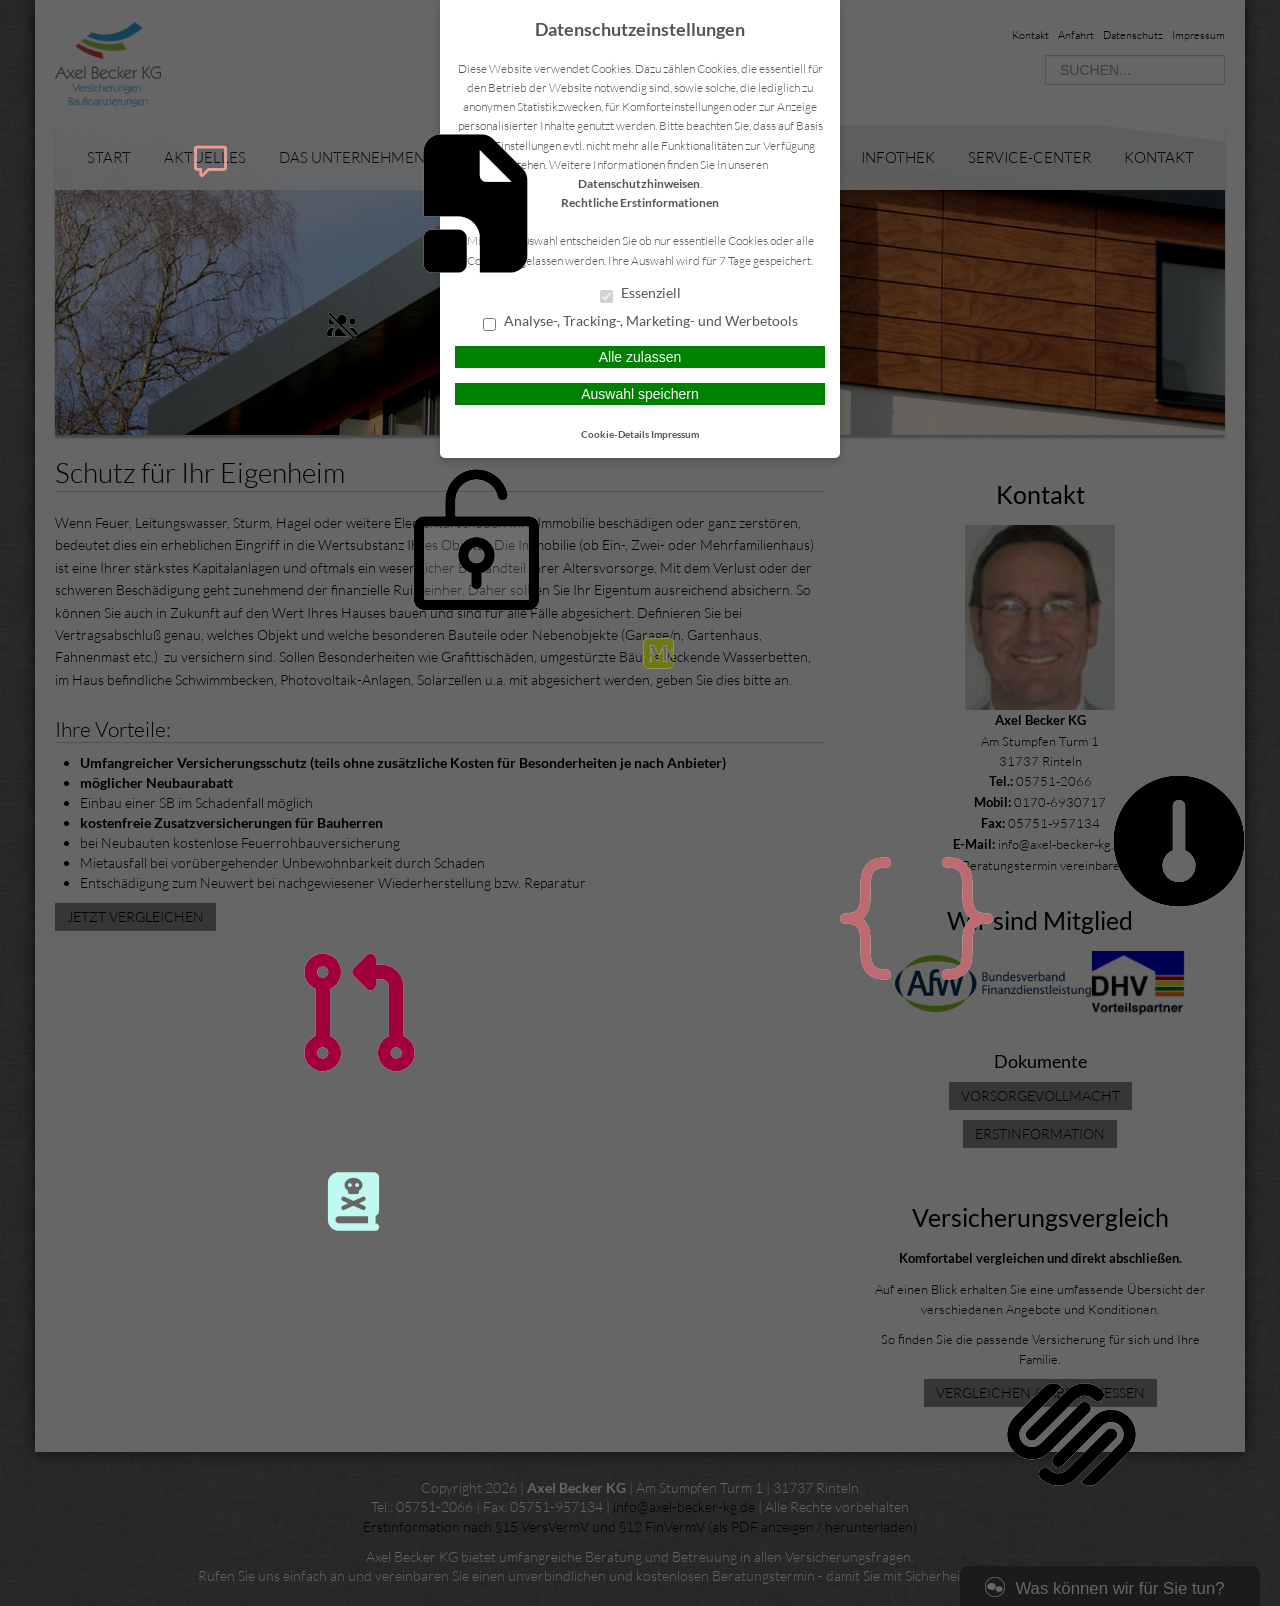 The width and height of the screenshot is (1280, 1606). Describe the element at coordinates (359, 1012) in the screenshot. I see `view pull request details` at that location.